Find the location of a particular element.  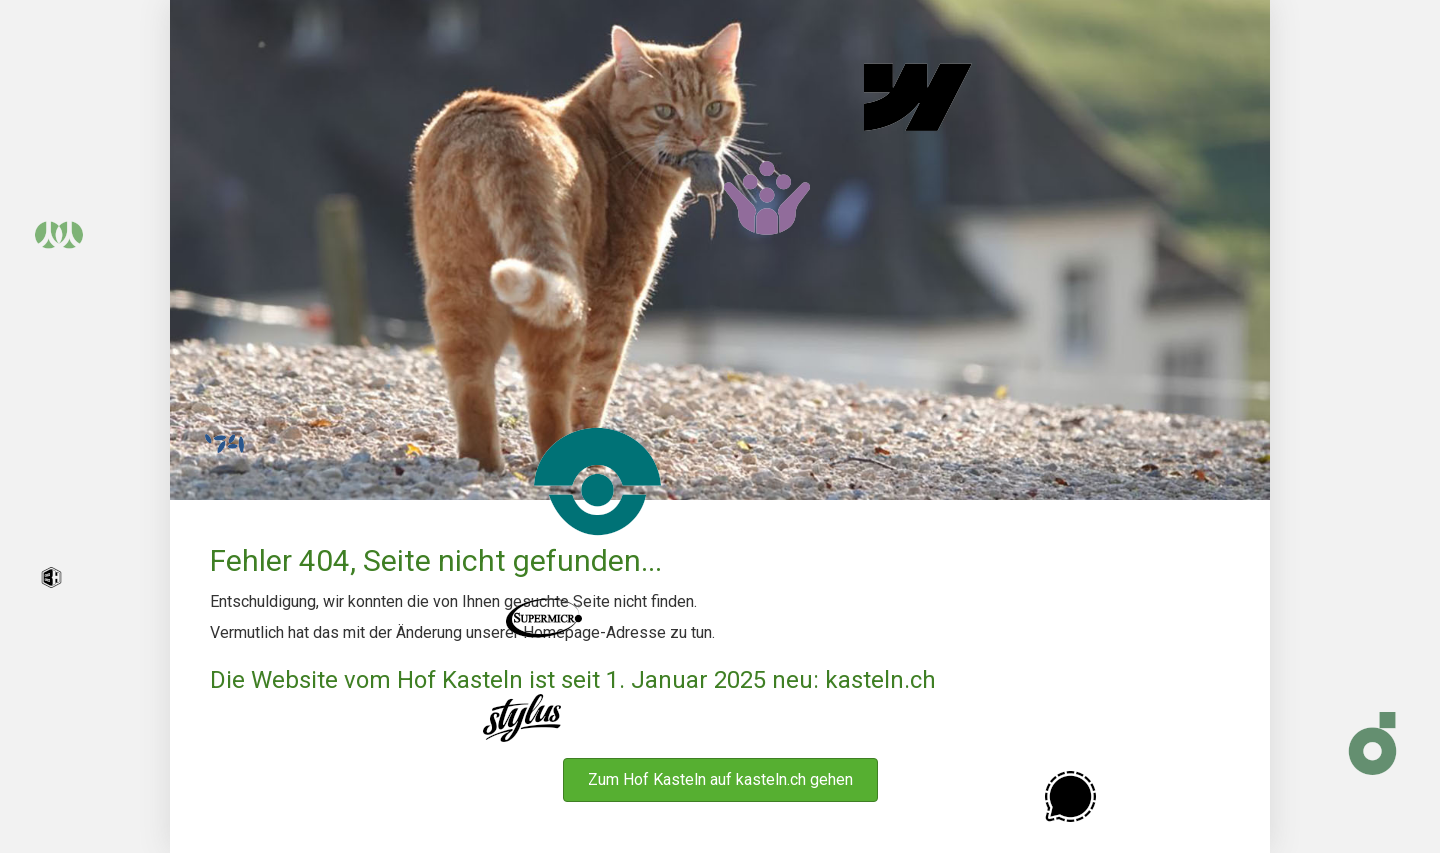

open signal messenger is located at coordinates (1070, 796).